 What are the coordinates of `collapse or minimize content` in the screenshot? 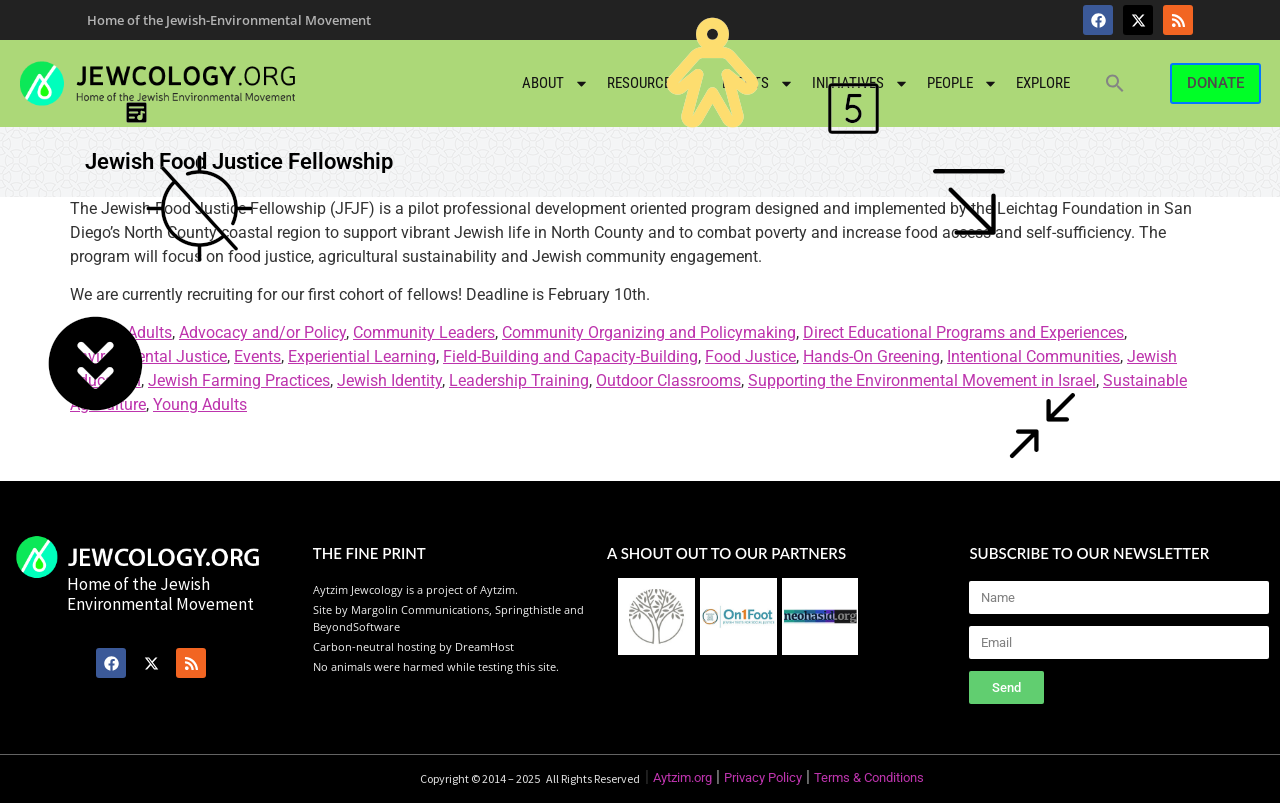 It's located at (1042, 425).